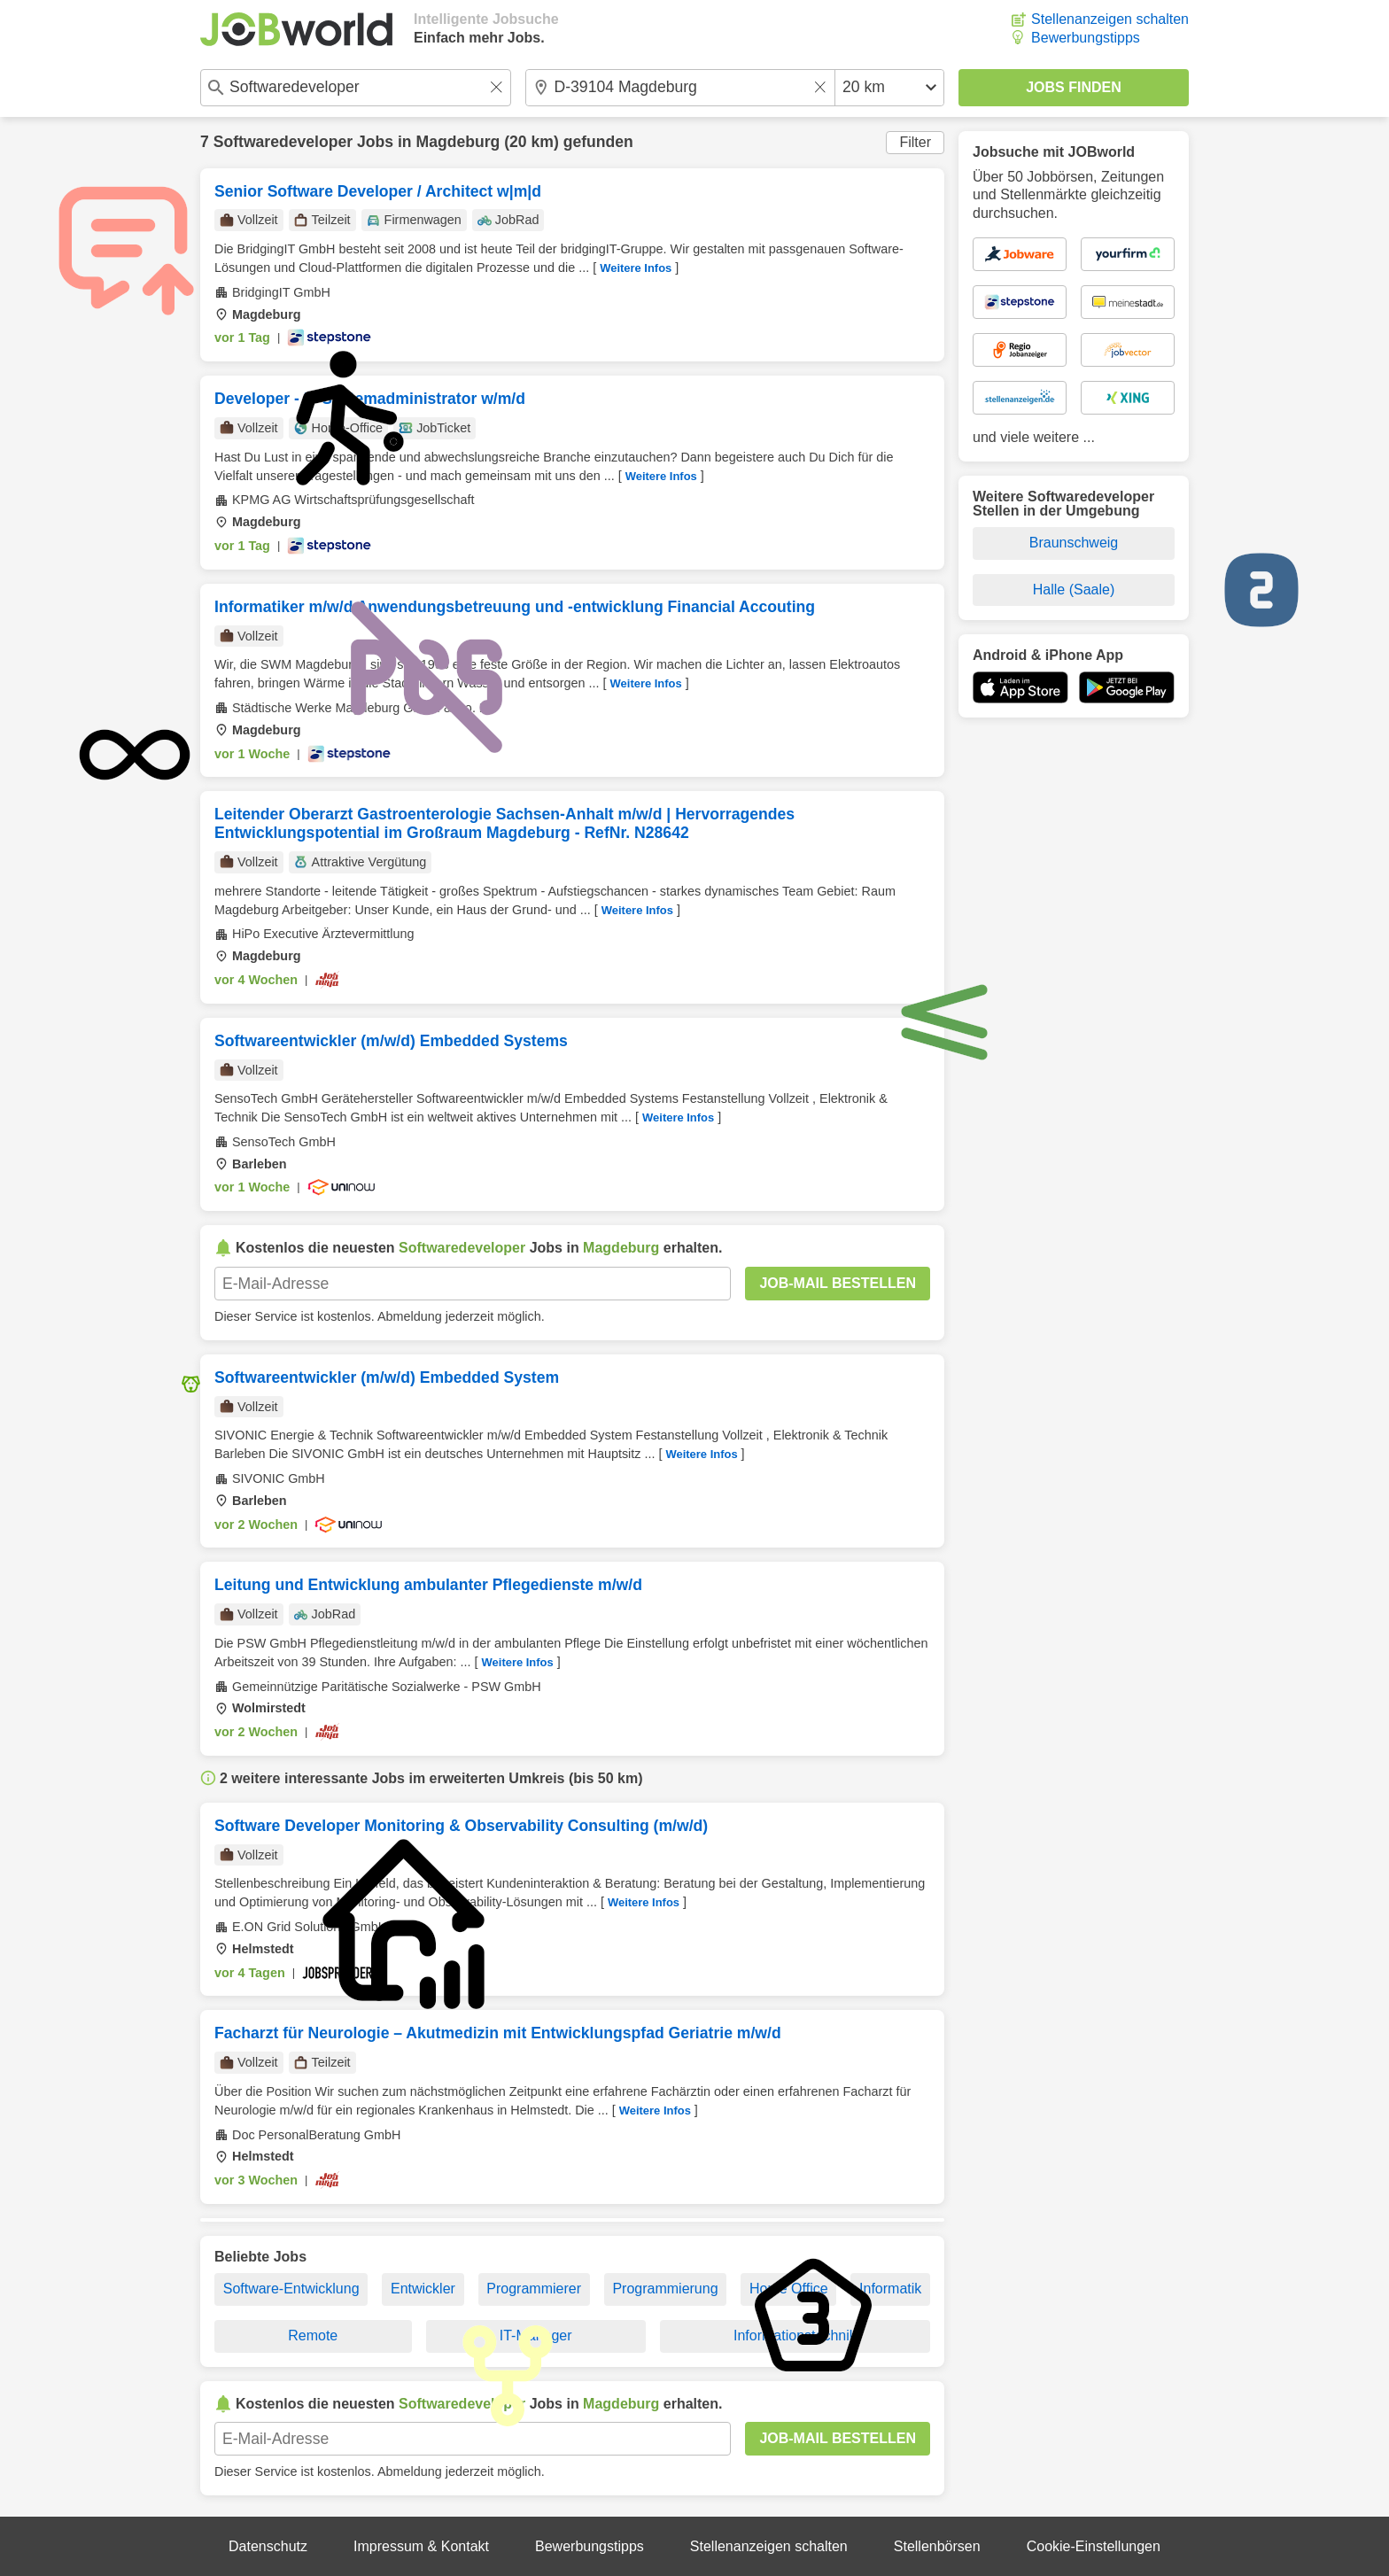  Describe the element at coordinates (426, 677) in the screenshot. I see `http post request disabled or unavailable` at that location.